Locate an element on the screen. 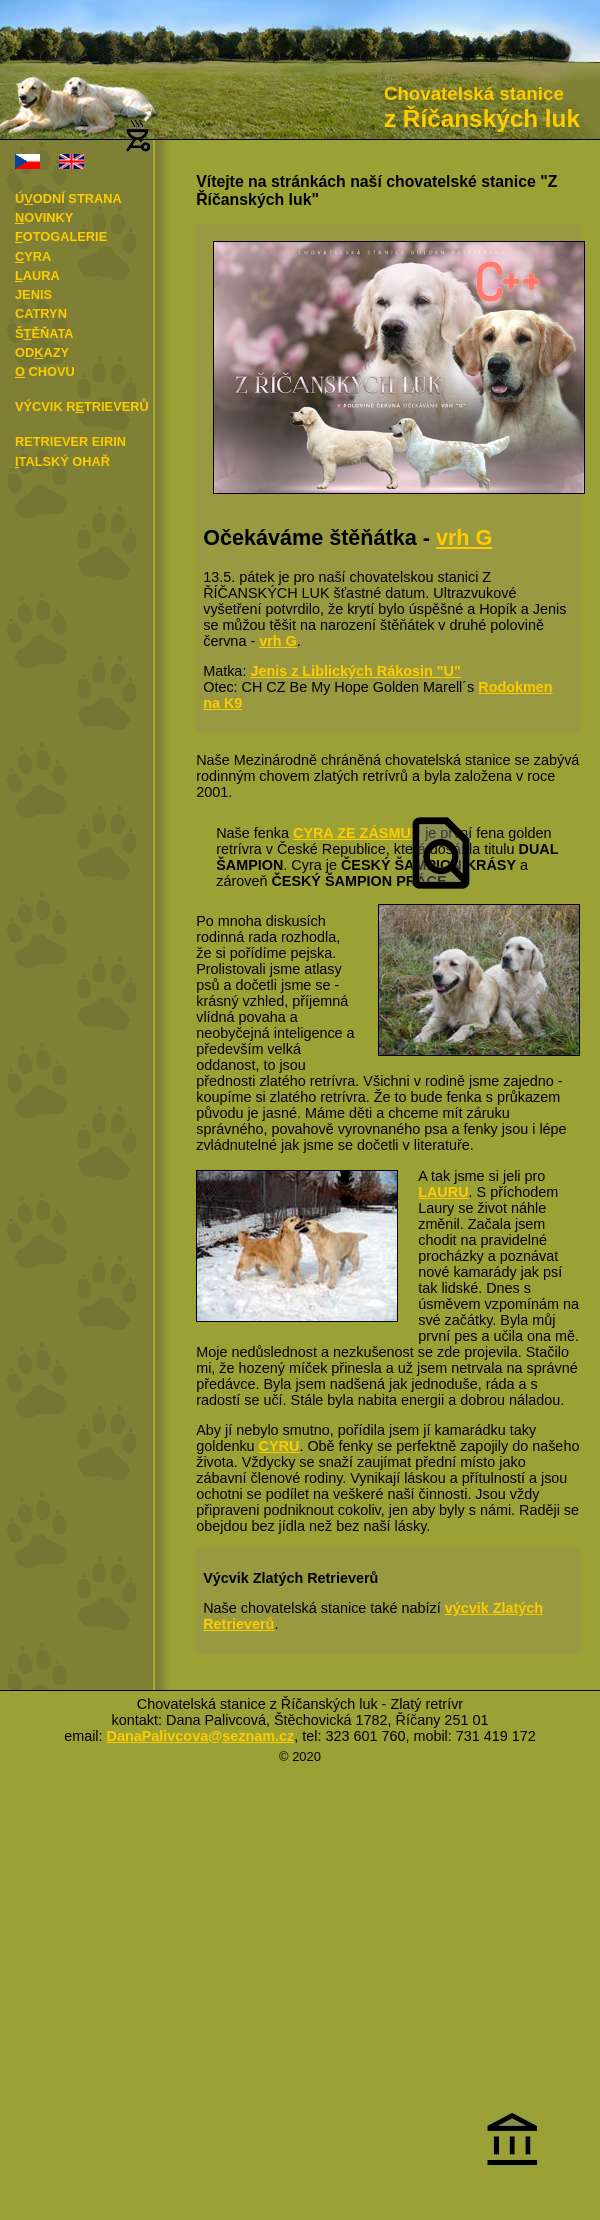 Image resolution: width=600 pixels, height=2220 pixels. access banking or financial services is located at coordinates (513, 2141).